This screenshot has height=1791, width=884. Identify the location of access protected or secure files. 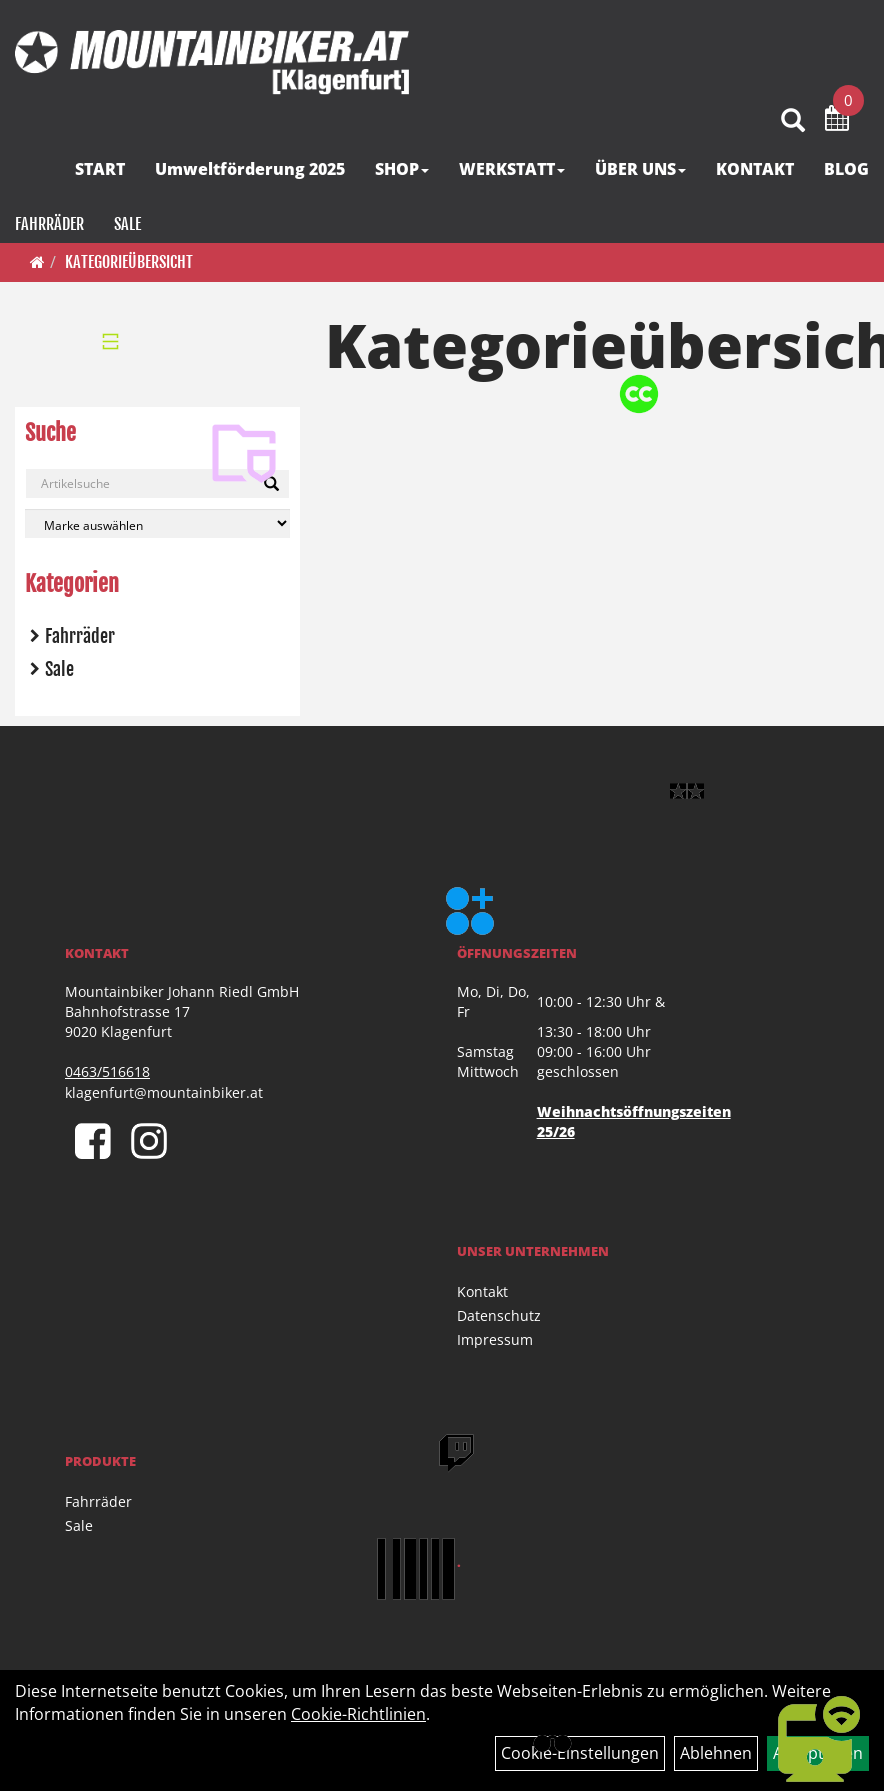
(244, 453).